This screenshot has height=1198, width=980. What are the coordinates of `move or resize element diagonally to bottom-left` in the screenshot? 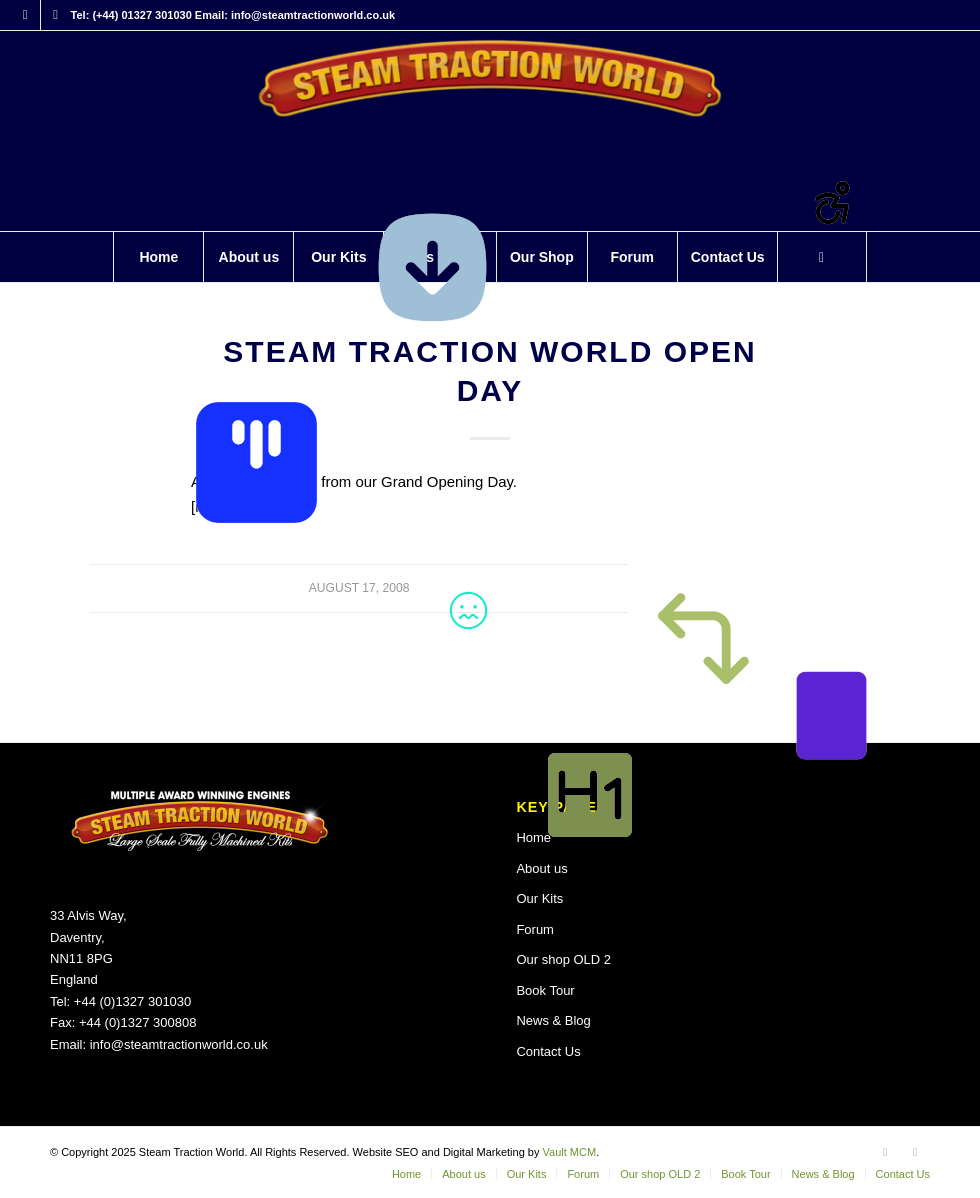 It's located at (703, 638).